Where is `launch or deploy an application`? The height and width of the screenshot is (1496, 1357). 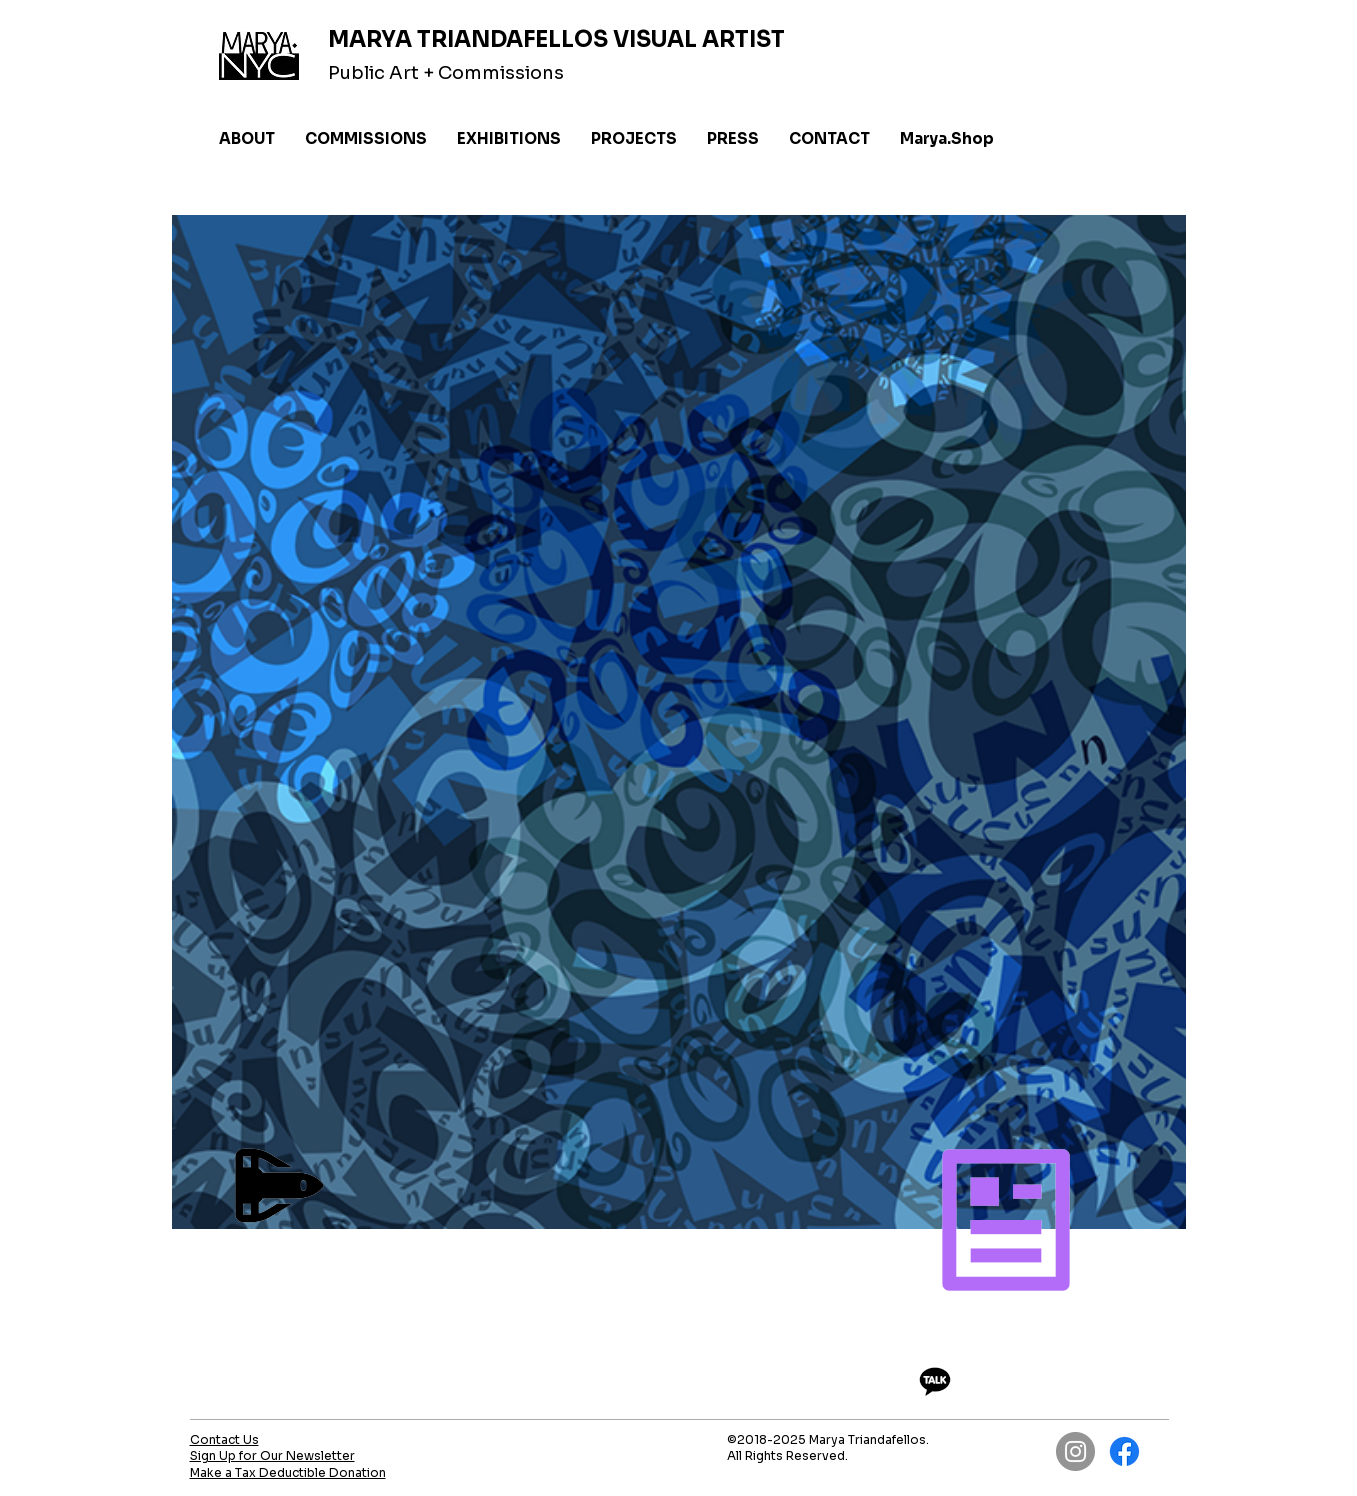 launch or deploy an application is located at coordinates (282, 1185).